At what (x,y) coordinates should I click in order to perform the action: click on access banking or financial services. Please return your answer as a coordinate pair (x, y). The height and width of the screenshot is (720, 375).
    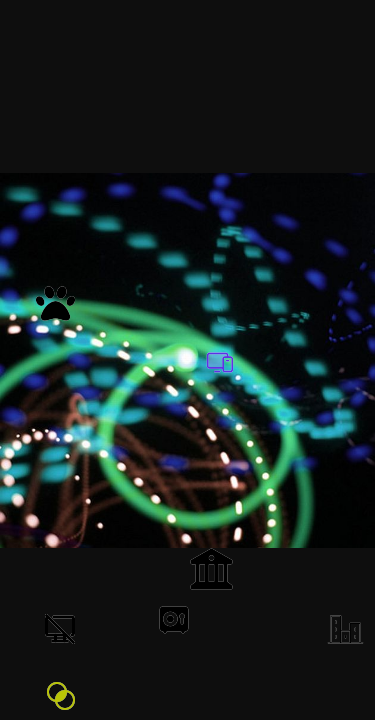
    Looking at the image, I should click on (211, 568).